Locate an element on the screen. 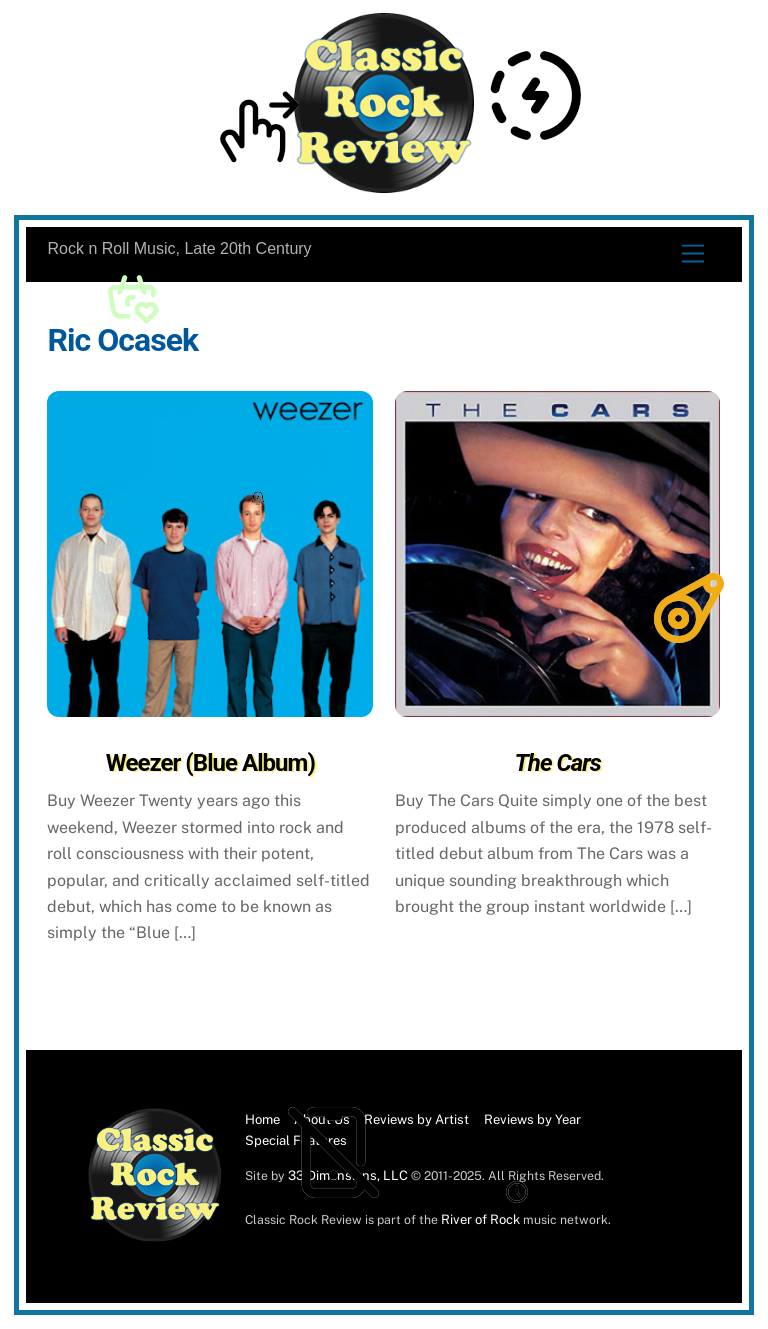 The width and height of the screenshot is (768, 1329). mute or snooze notifications is located at coordinates (258, 498).